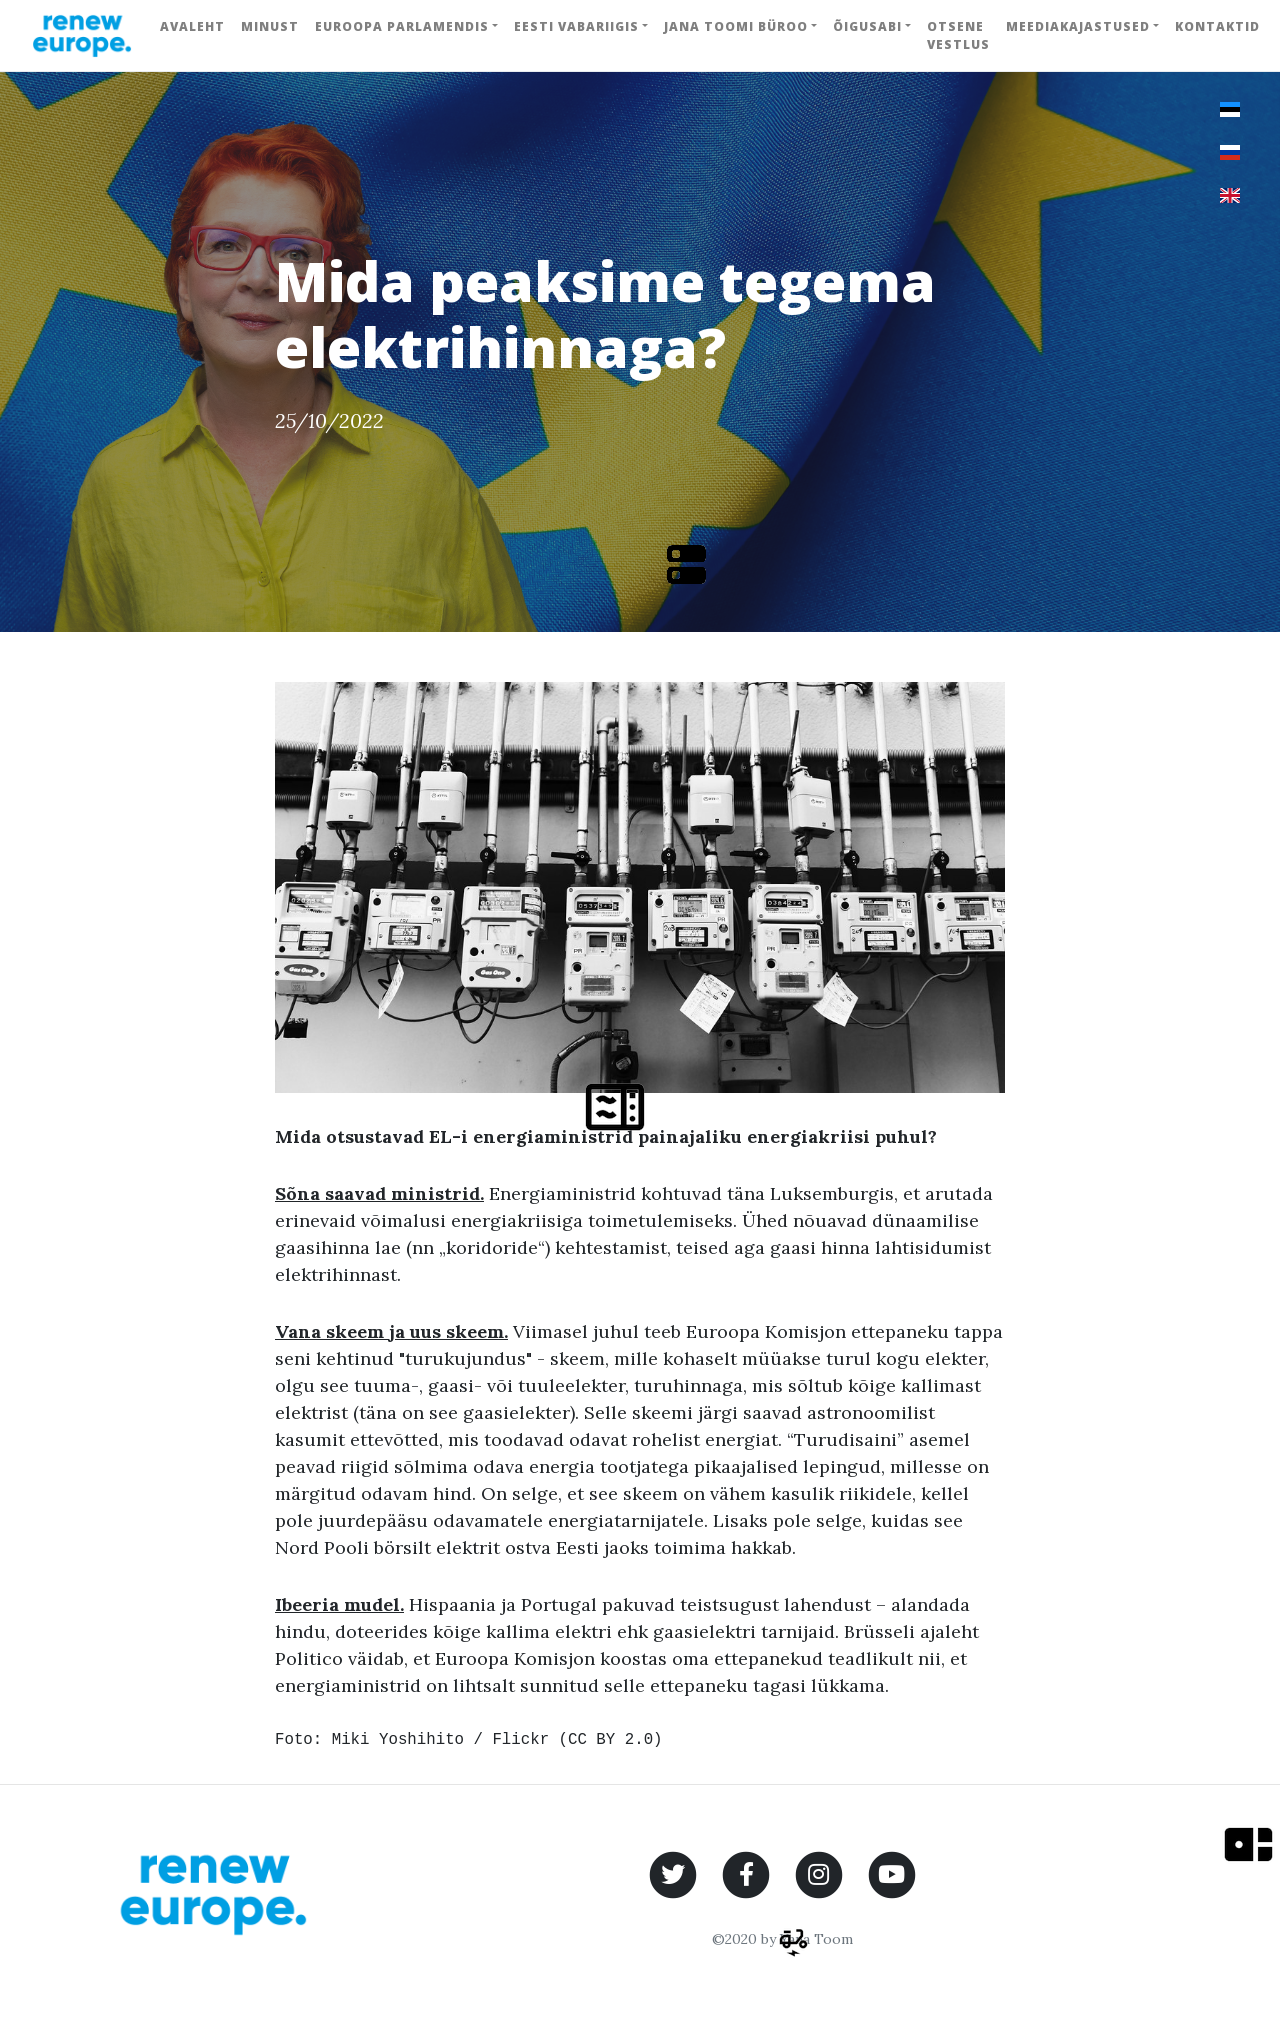  What do you see at coordinates (1248, 1844) in the screenshot?
I see `access bento box or meal ordering feature` at bounding box center [1248, 1844].